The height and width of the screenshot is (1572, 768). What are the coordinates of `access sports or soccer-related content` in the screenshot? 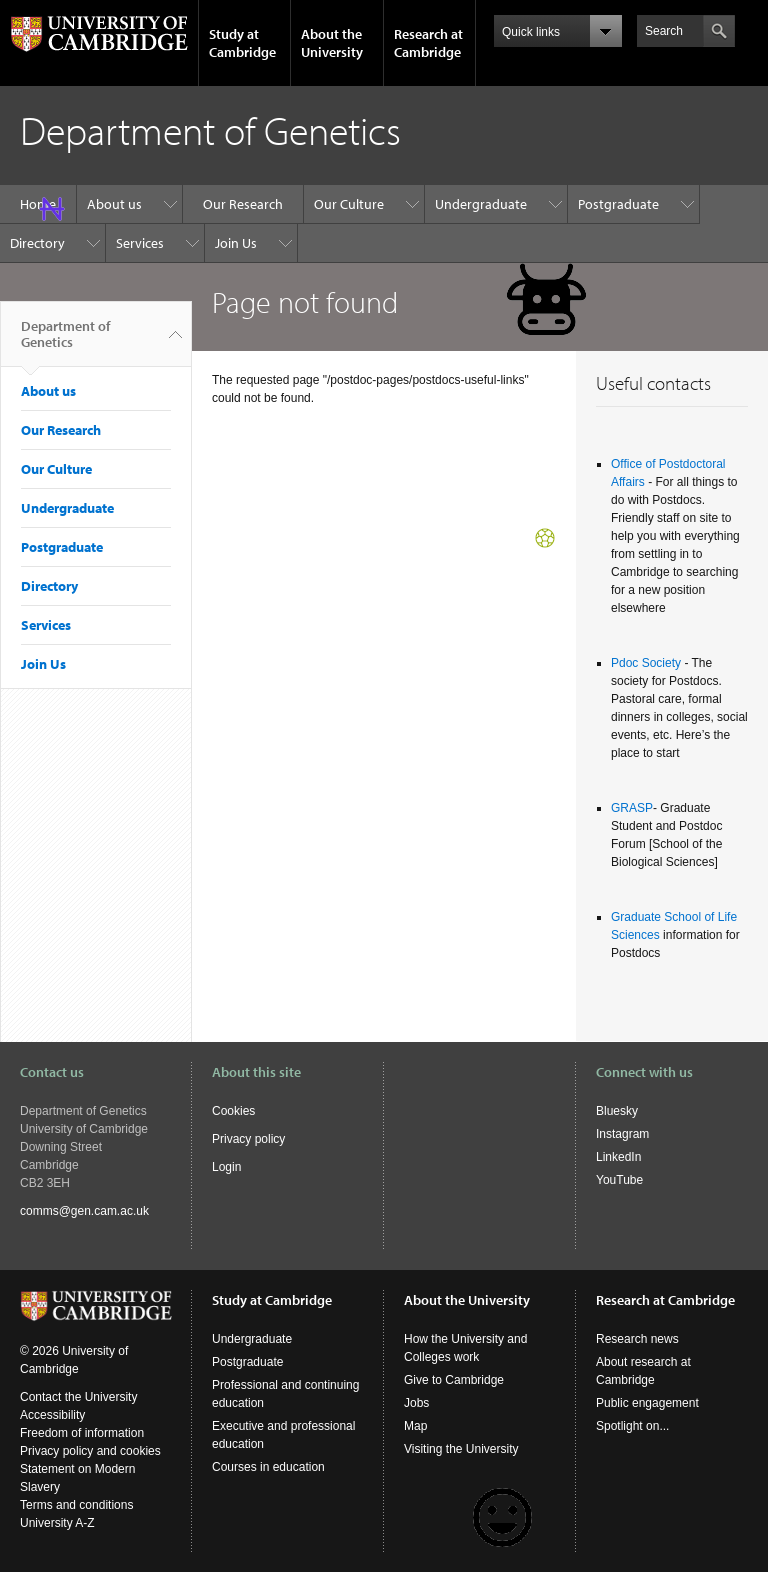 It's located at (545, 538).